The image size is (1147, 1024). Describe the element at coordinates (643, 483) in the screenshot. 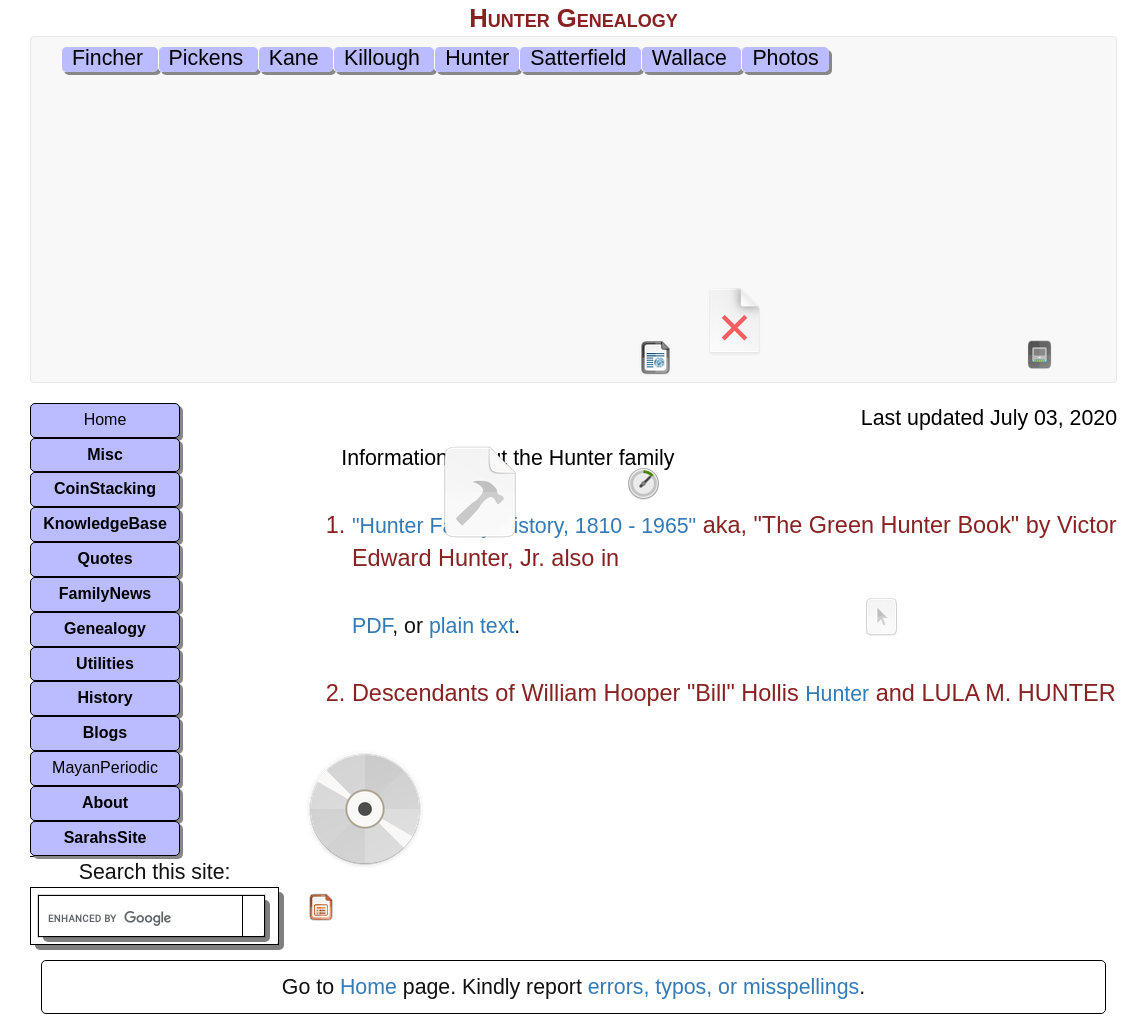

I see `open sysprof system profiler` at that location.